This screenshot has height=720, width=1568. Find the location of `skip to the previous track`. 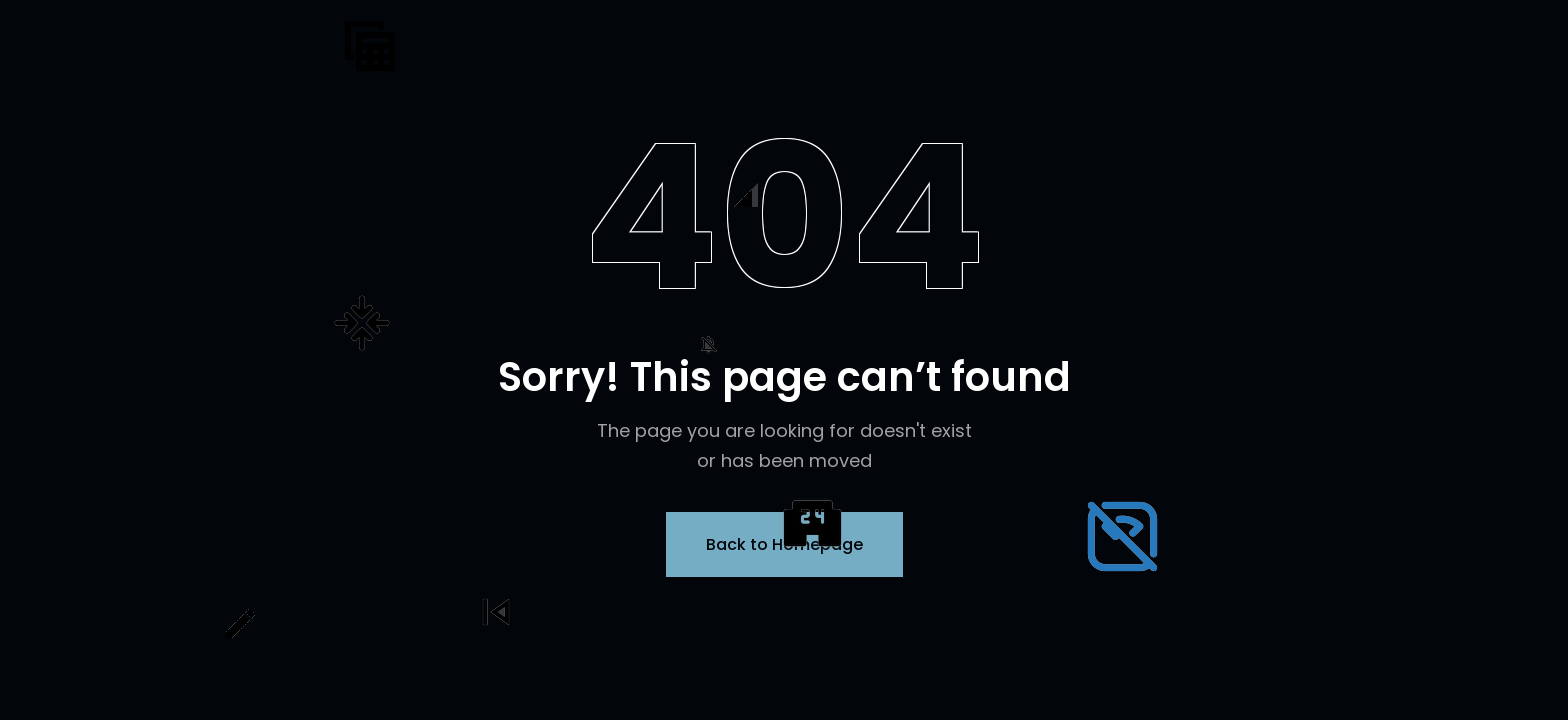

skip to the previous track is located at coordinates (496, 612).